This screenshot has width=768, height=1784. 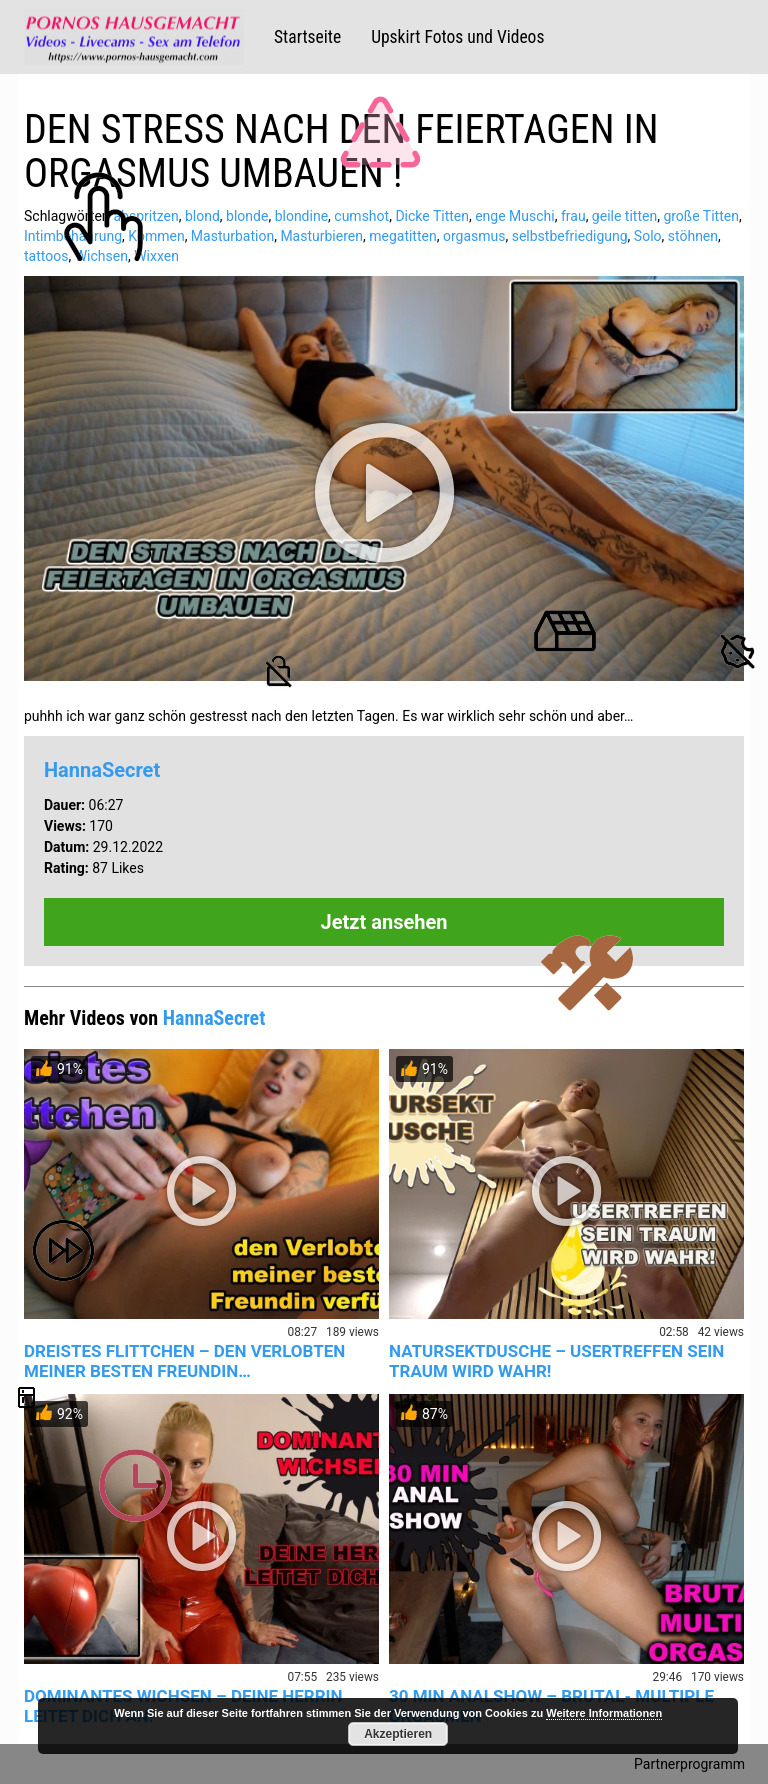 What do you see at coordinates (63, 1250) in the screenshot?
I see `skip forward in media playback` at bounding box center [63, 1250].